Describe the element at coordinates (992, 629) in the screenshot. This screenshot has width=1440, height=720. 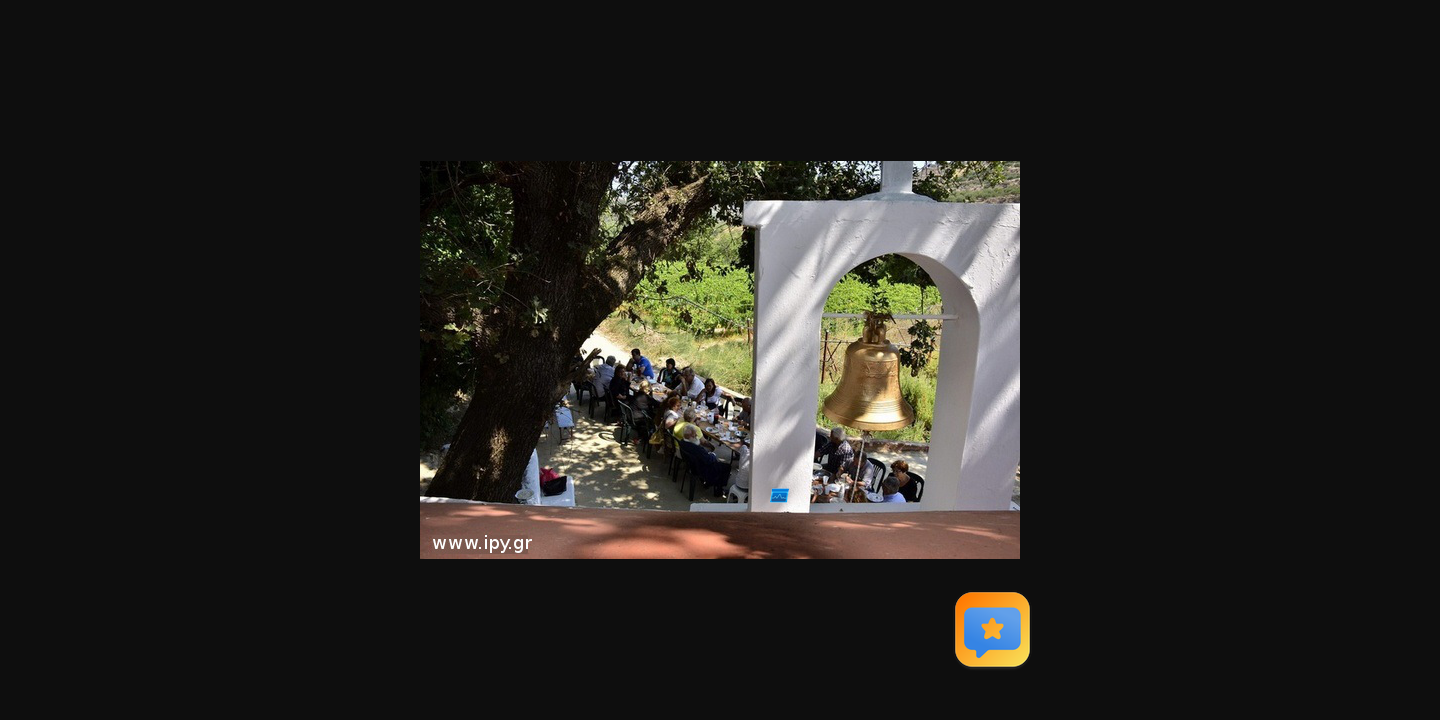
I see `open flare messaging app` at that location.